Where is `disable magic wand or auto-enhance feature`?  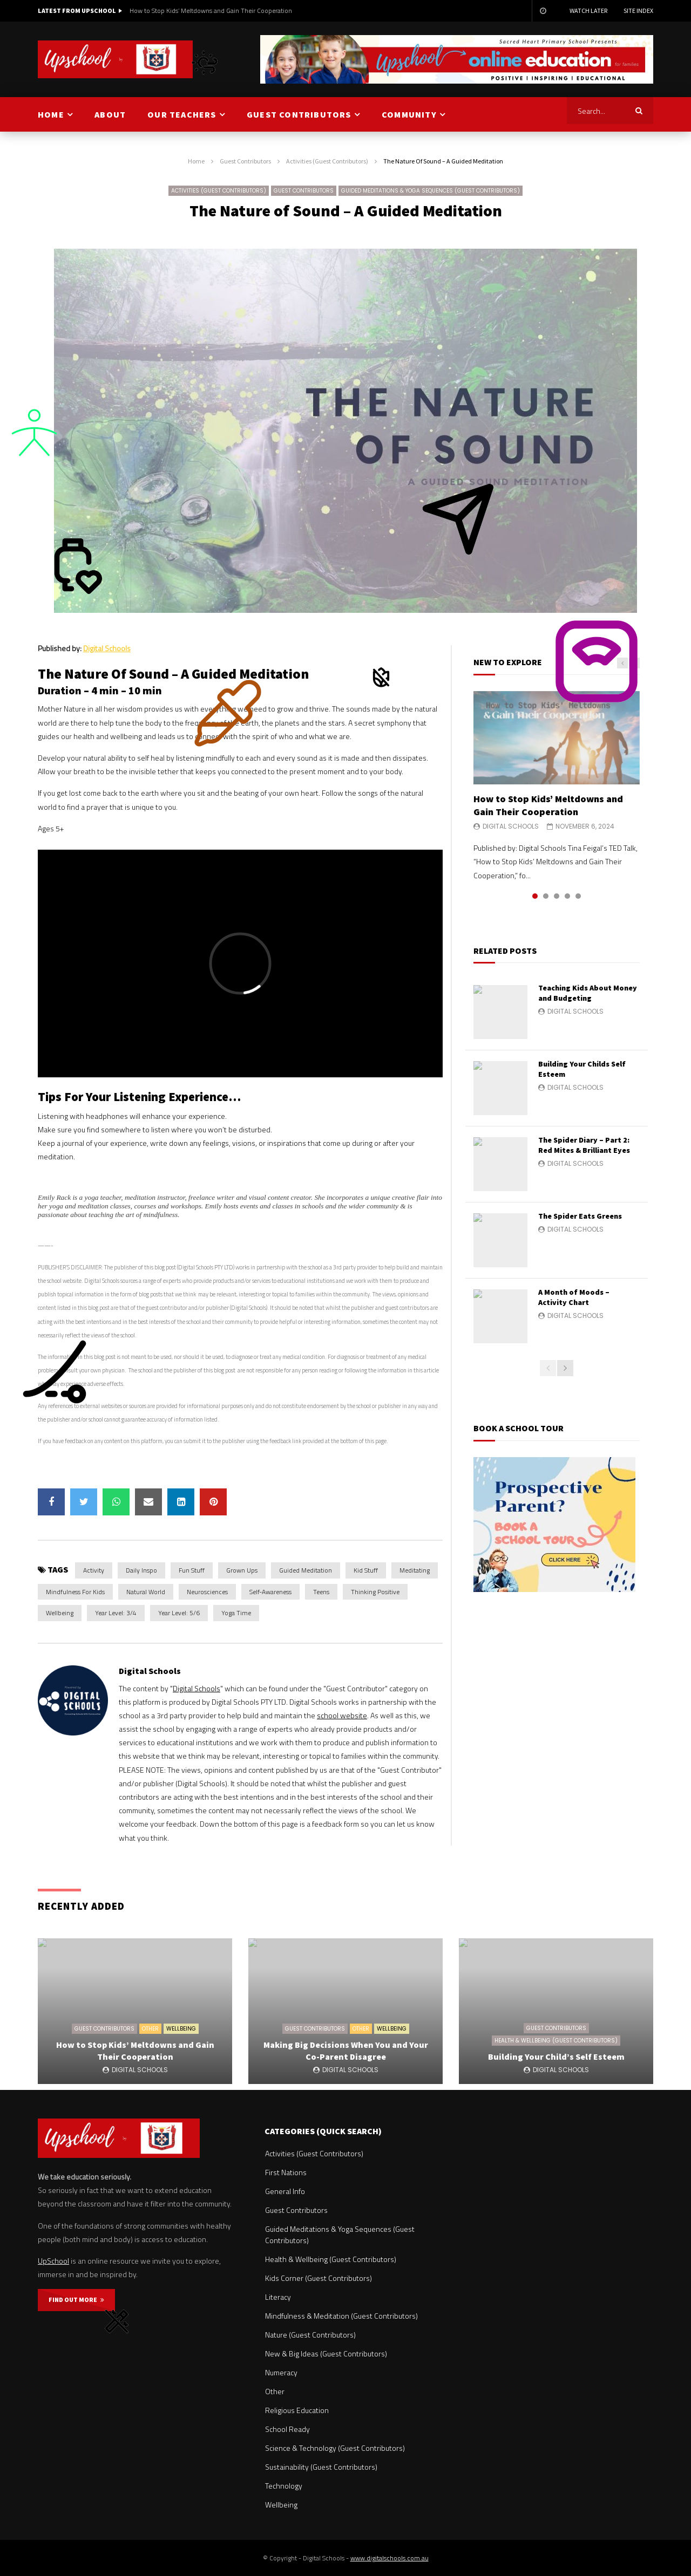
disable magic wand or auto-enhance feature is located at coordinates (117, 2321).